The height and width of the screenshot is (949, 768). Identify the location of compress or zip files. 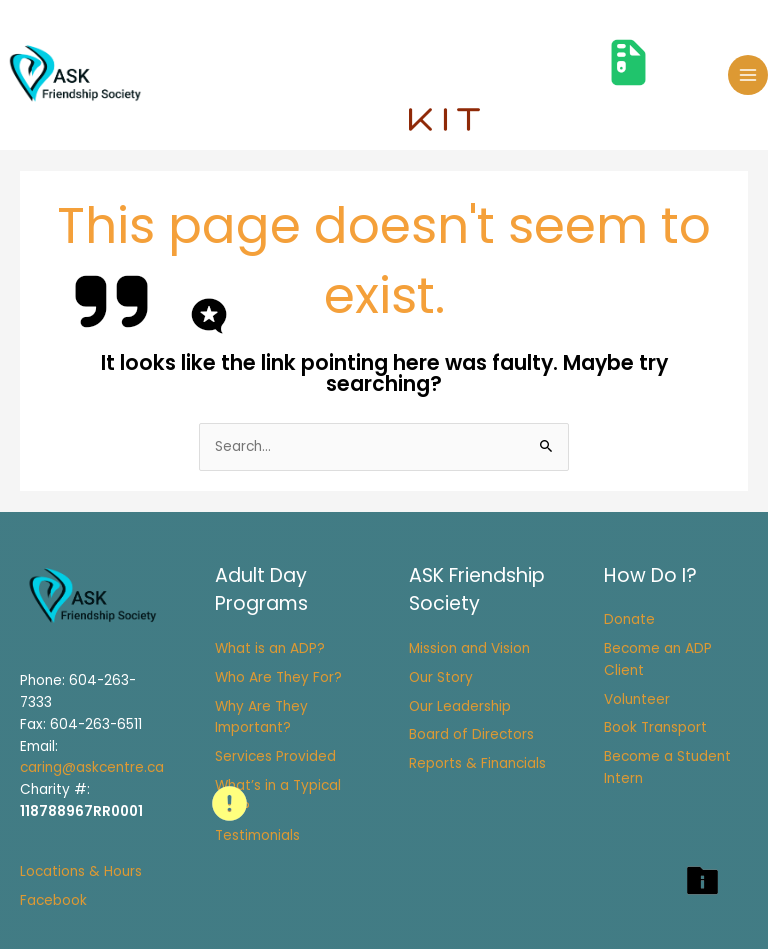
(628, 62).